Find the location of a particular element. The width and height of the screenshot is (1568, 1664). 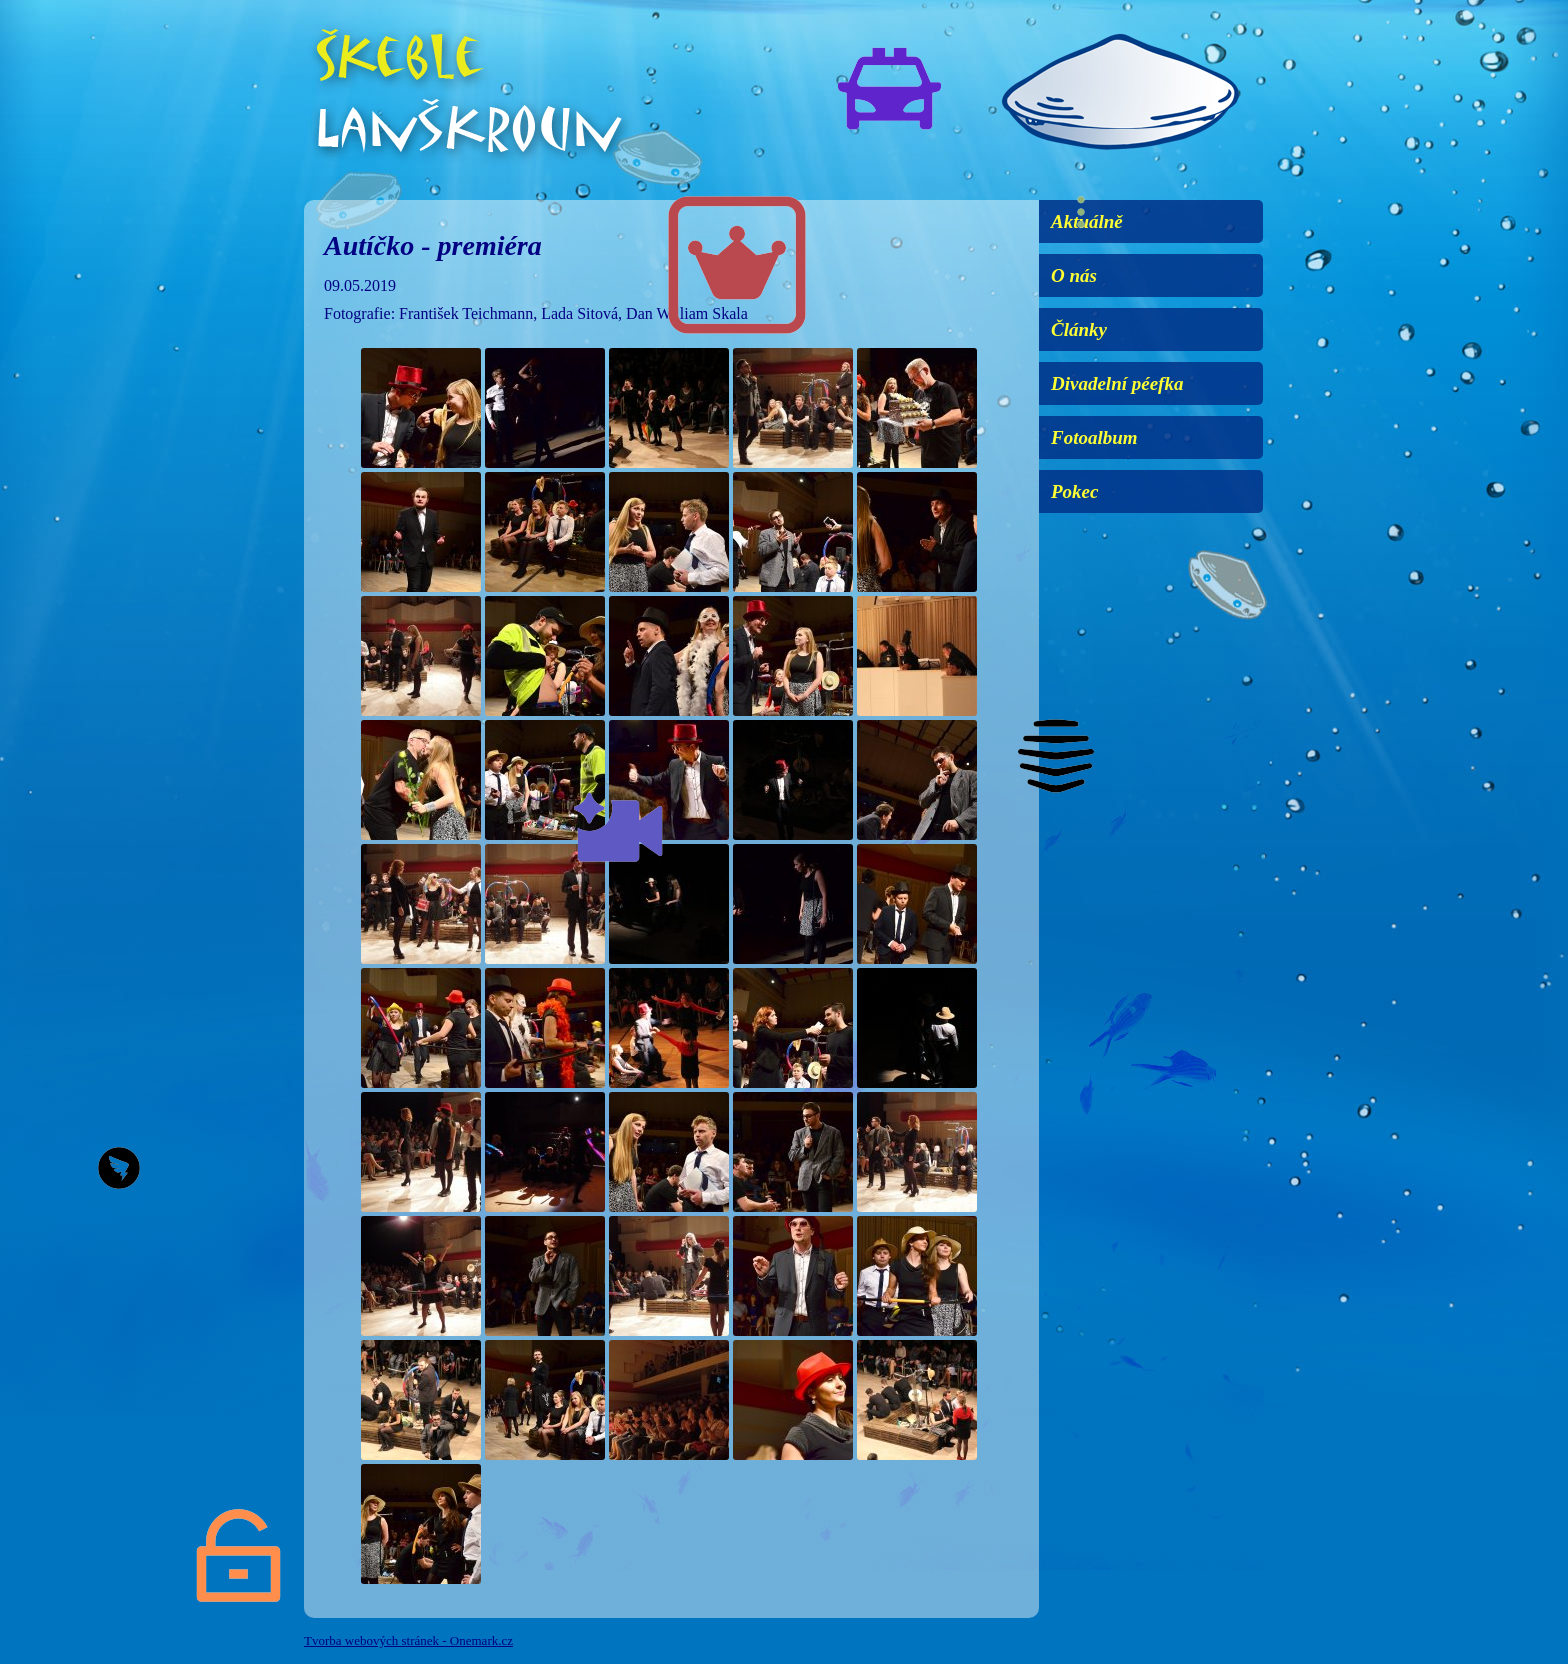

view nearby police stations or services is located at coordinates (889, 86).